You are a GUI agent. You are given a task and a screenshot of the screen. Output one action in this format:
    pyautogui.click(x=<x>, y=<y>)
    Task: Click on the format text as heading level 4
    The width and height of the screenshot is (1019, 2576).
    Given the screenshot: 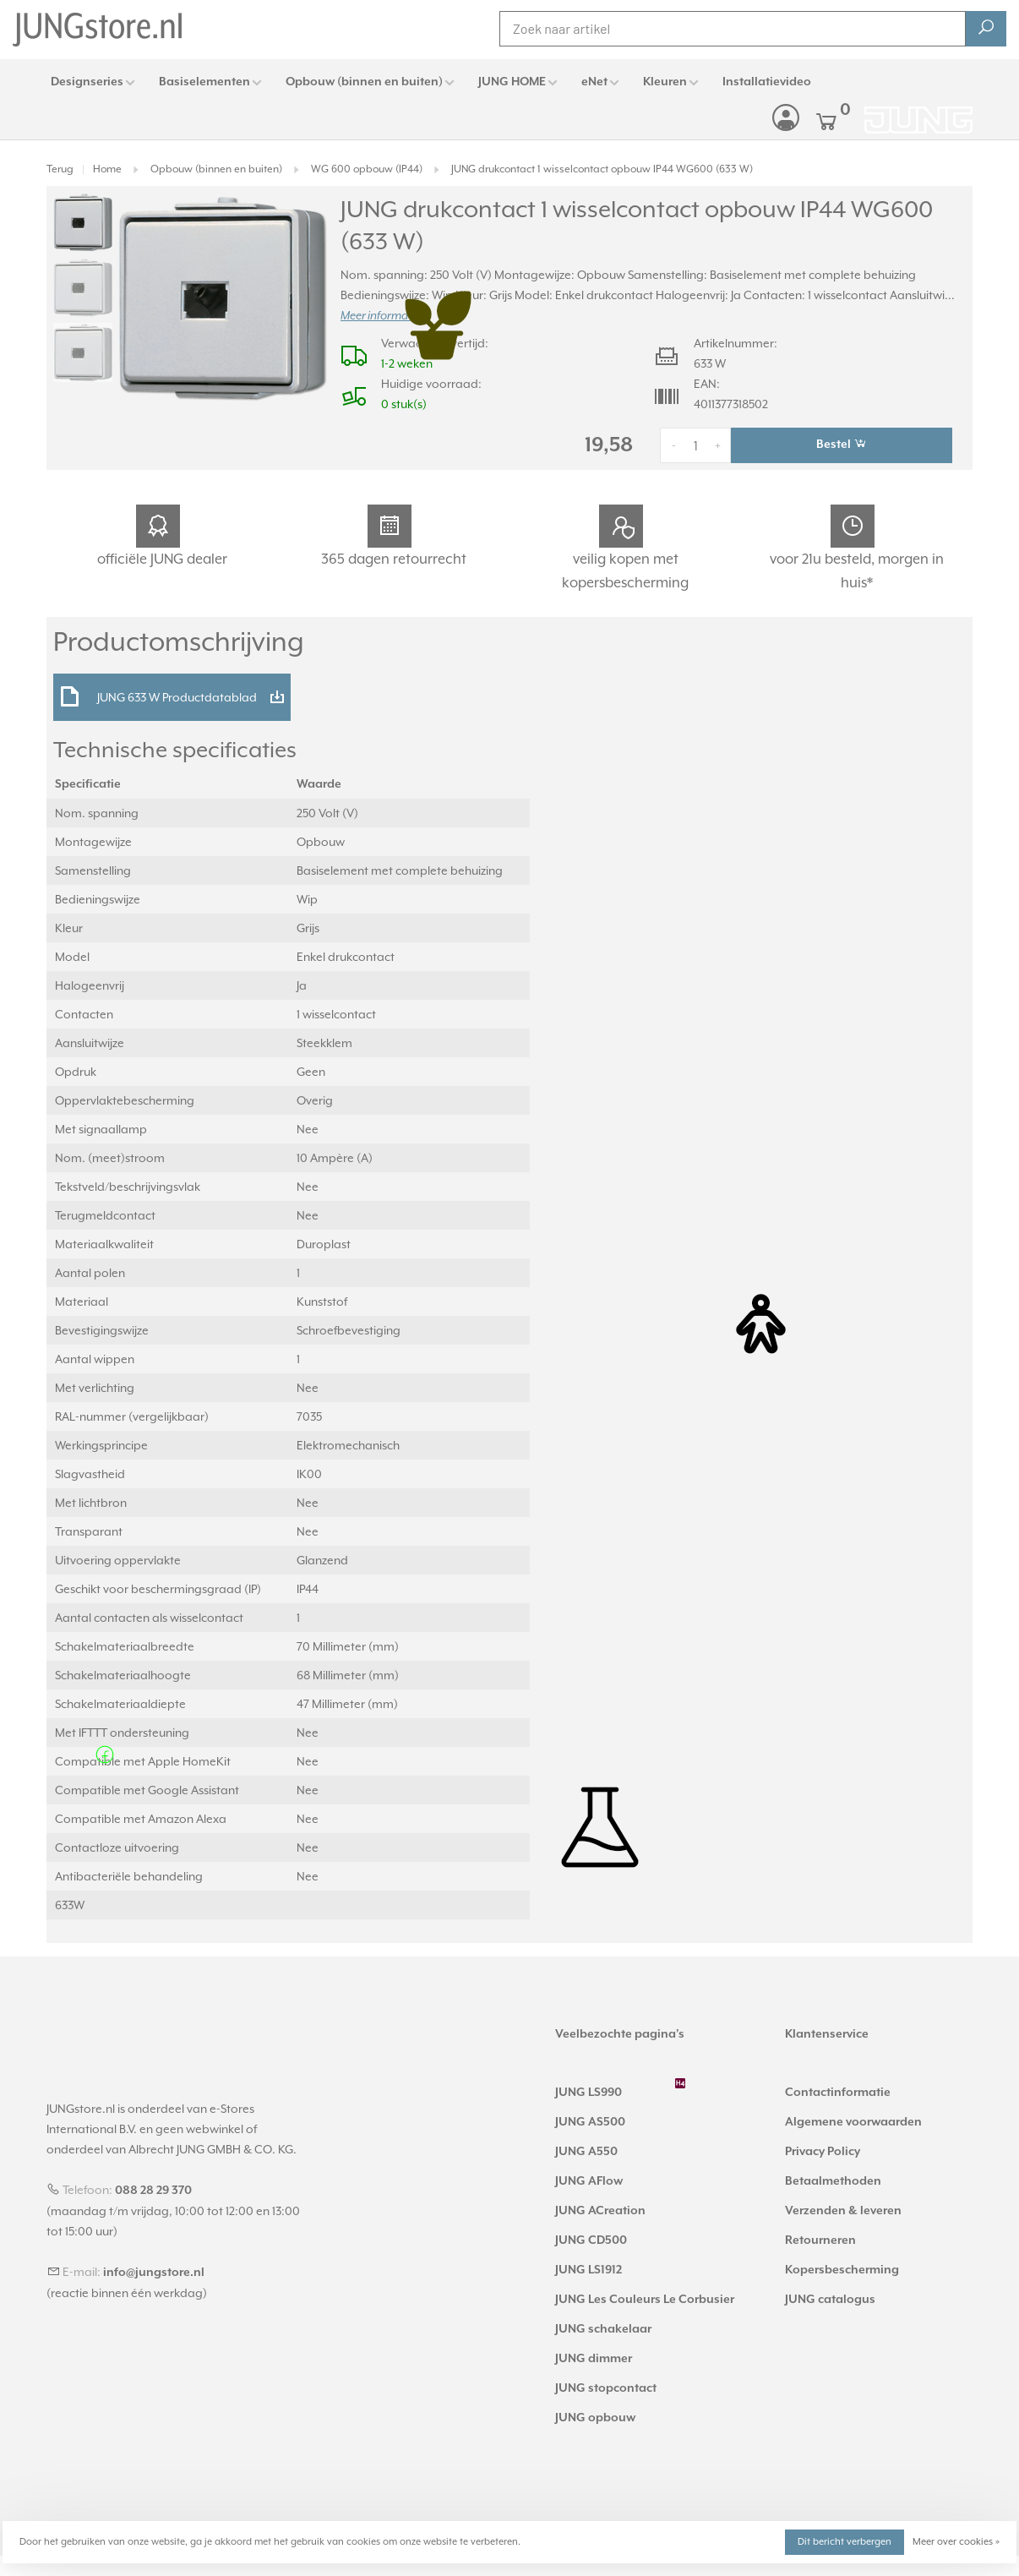 What is the action you would take?
    pyautogui.click(x=680, y=2083)
    